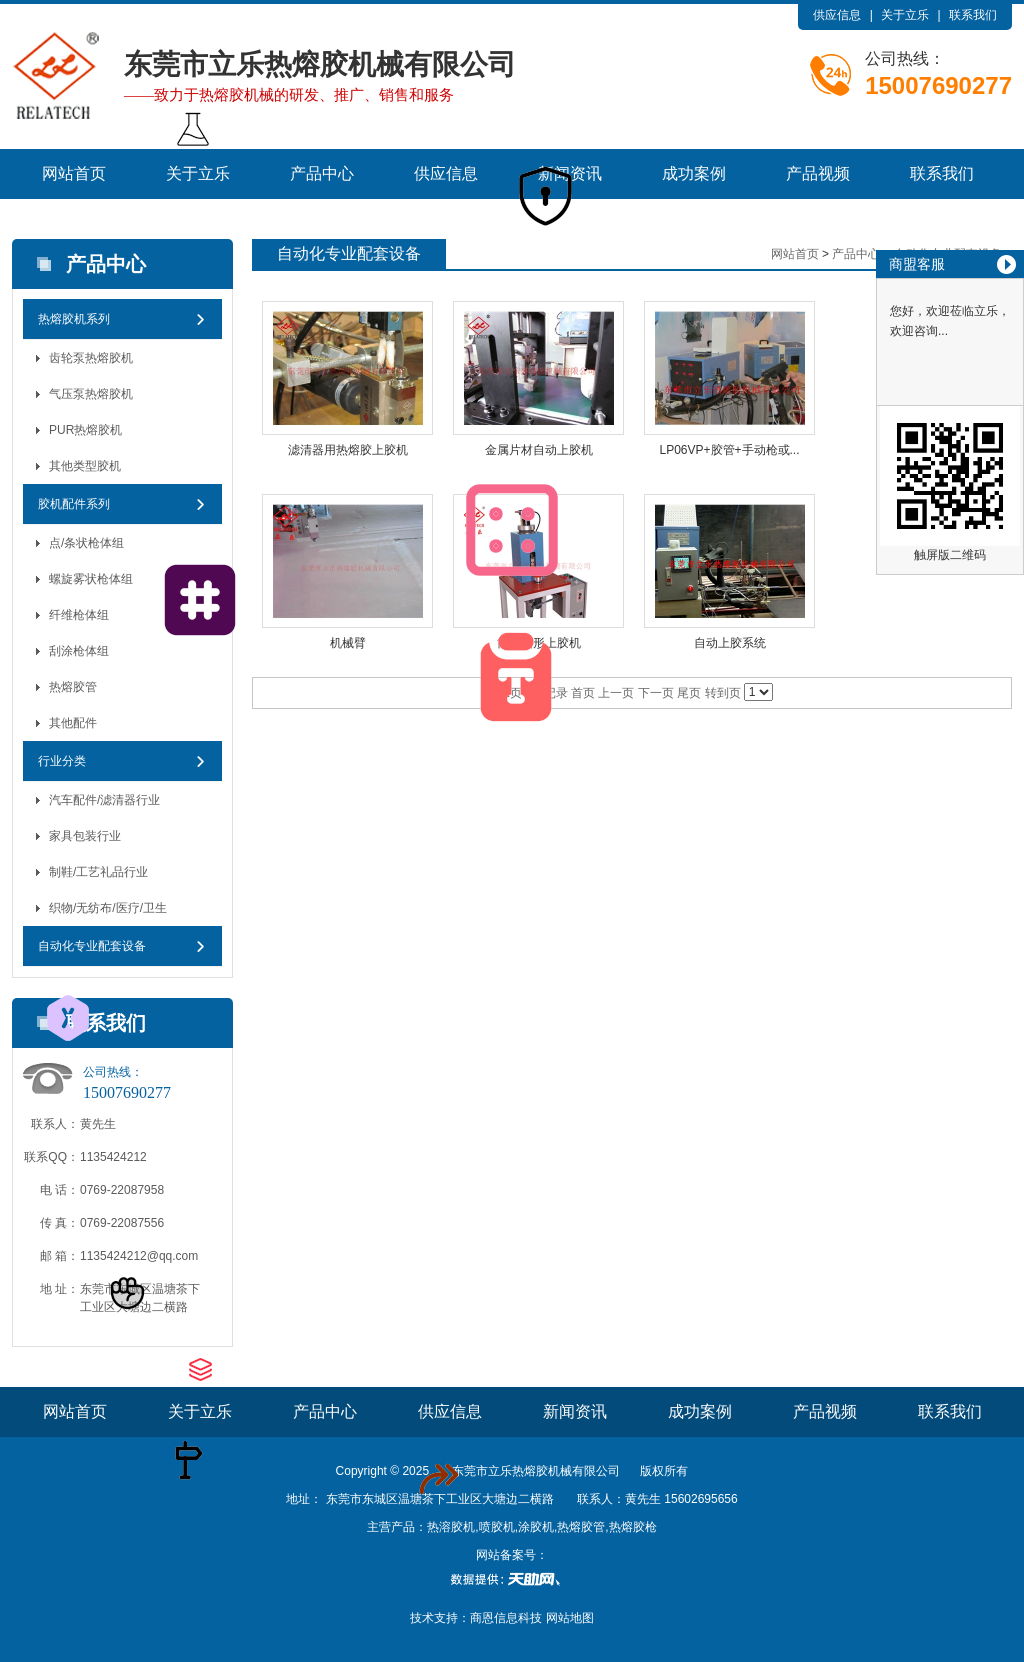 The width and height of the screenshot is (1024, 1662). What do you see at coordinates (193, 130) in the screenshot?
I see `access lab or experimental features` at bounding box center [193, 130].